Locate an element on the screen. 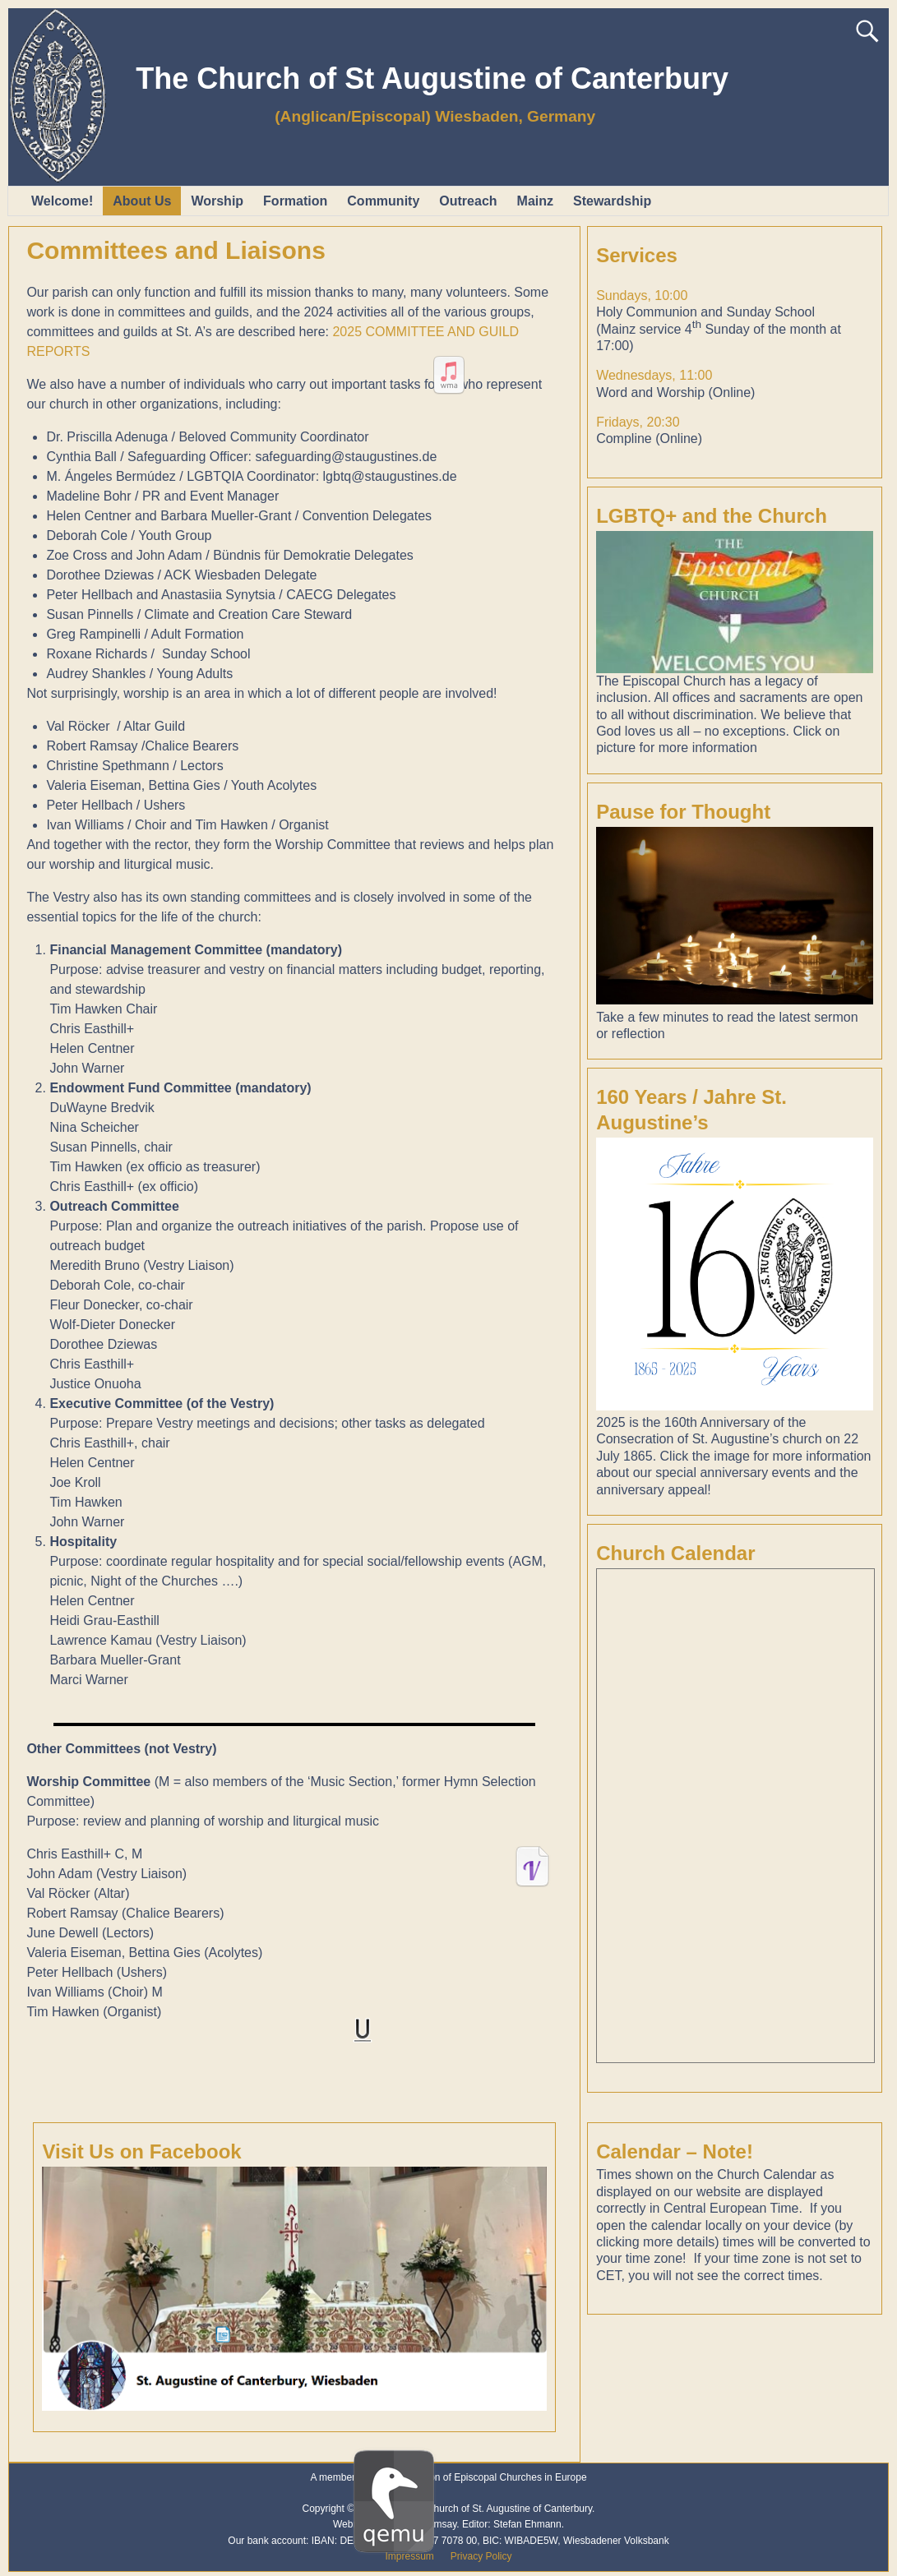 The image size is (897, 2576). qemu virtual disk image file is located at coordinates (394, 2501).